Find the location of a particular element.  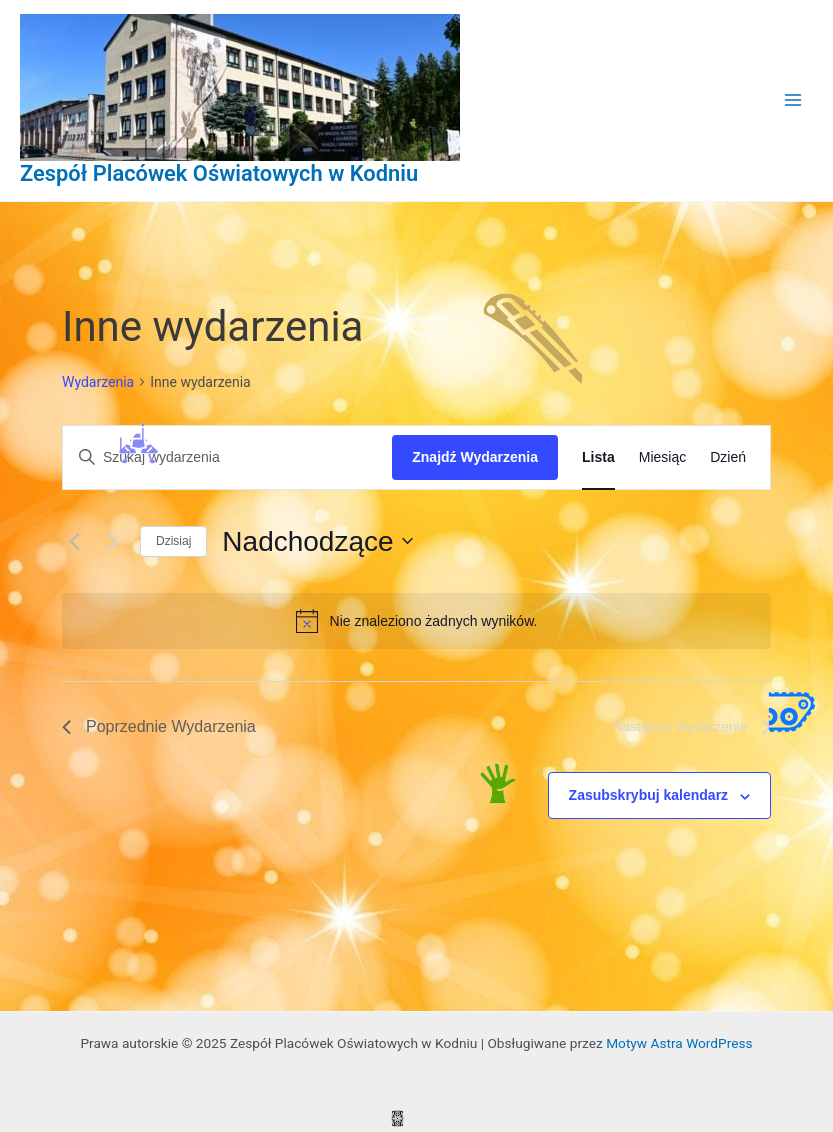

select tank or tracked vehicle in a game is located at coordinates (792, 712).